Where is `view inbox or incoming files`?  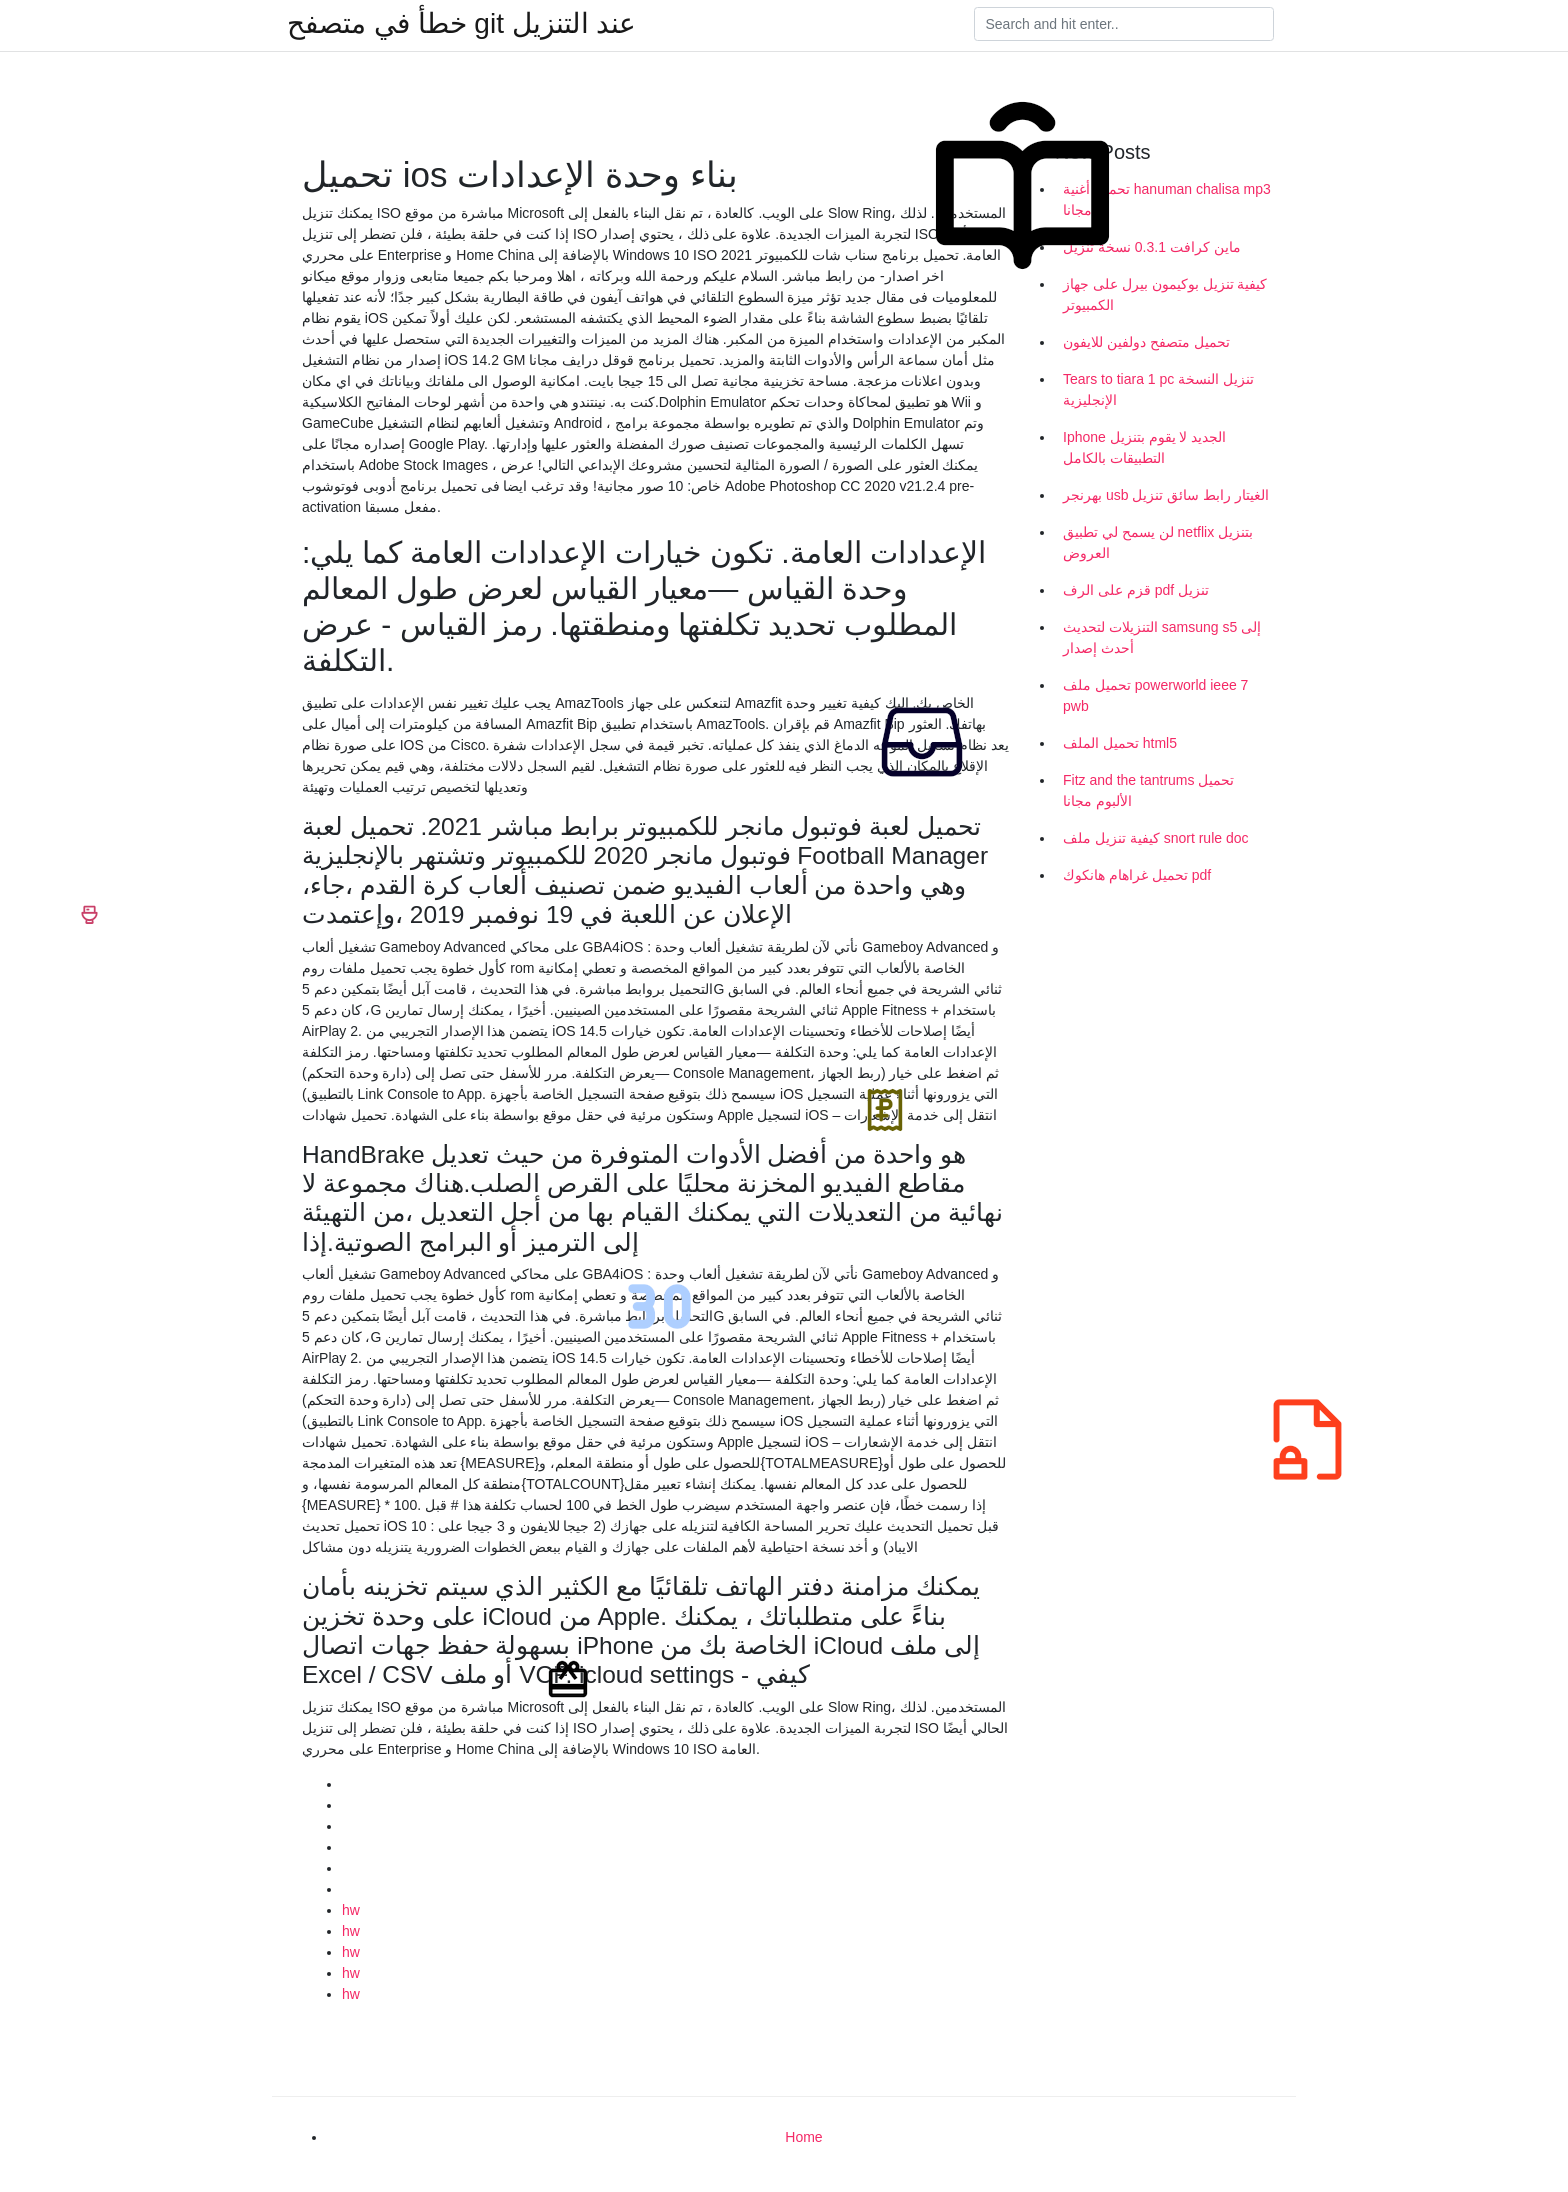
view inbox or incoming files is located at coordinates (922, 742).